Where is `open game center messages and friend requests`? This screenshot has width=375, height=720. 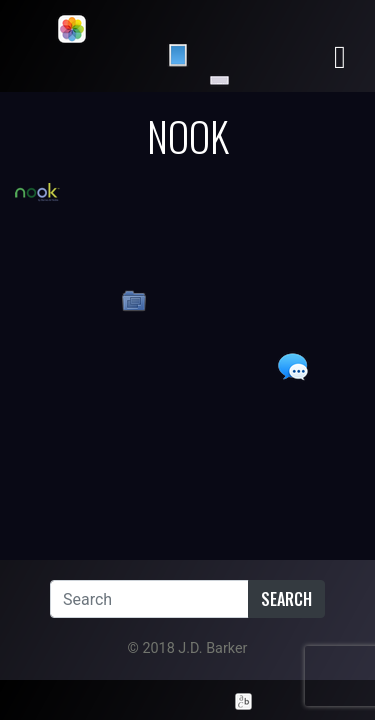
open game center messages and friend requests is located at coordinates (293, 367).